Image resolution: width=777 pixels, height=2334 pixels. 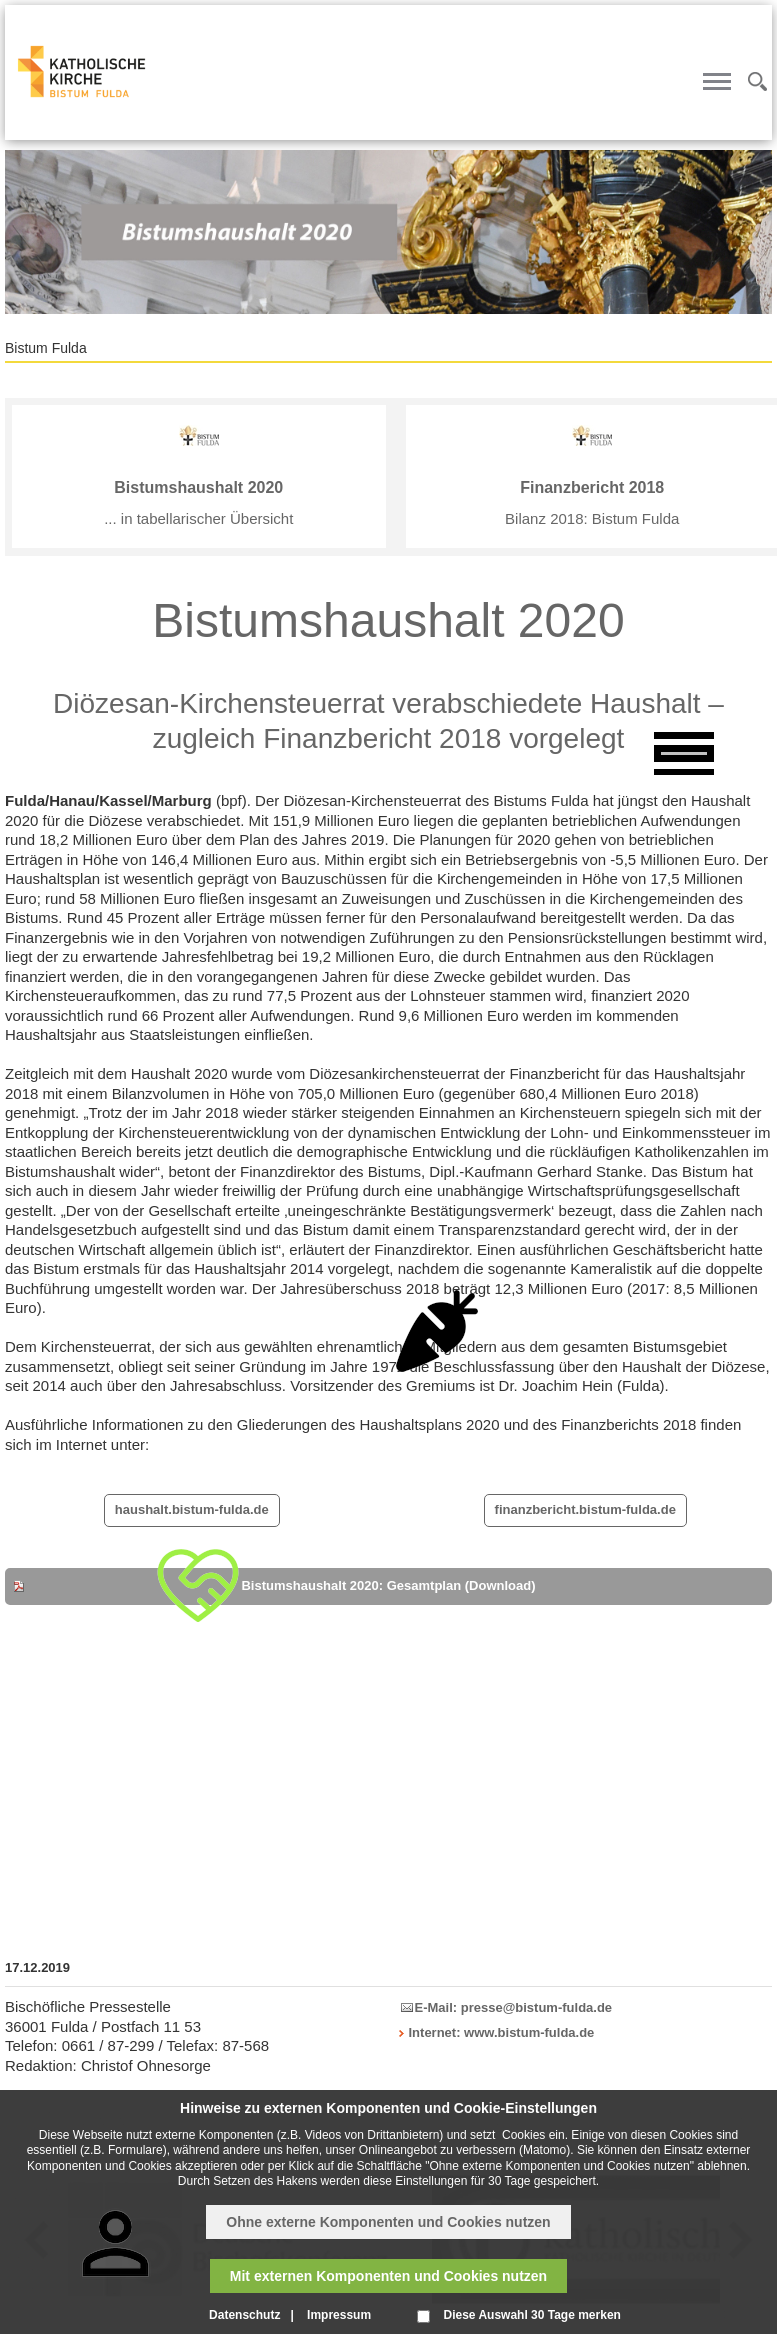 I want to click on switch to day view in calendar, so click(x=684, y=752).